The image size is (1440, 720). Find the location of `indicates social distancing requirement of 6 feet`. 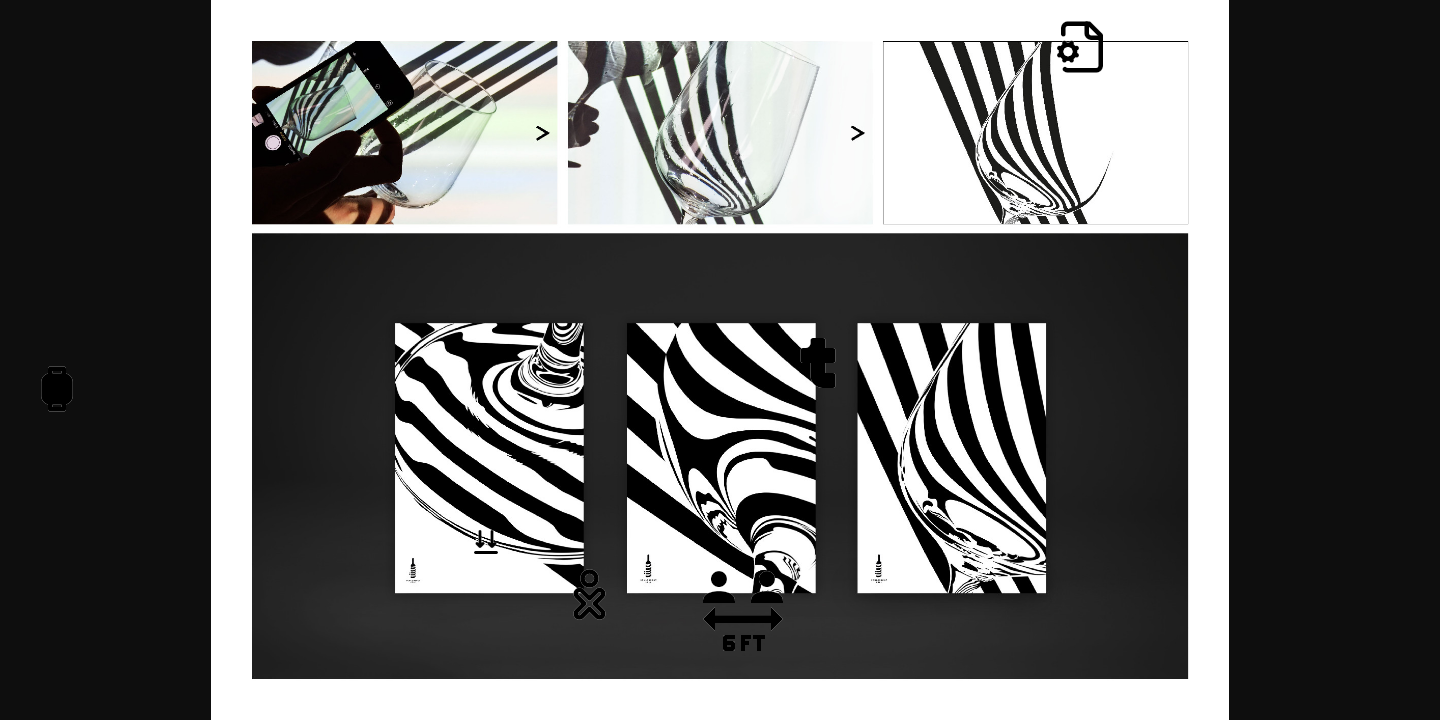

indicates social distancing requirement of 6 feet is located at coordinates (743, 611).